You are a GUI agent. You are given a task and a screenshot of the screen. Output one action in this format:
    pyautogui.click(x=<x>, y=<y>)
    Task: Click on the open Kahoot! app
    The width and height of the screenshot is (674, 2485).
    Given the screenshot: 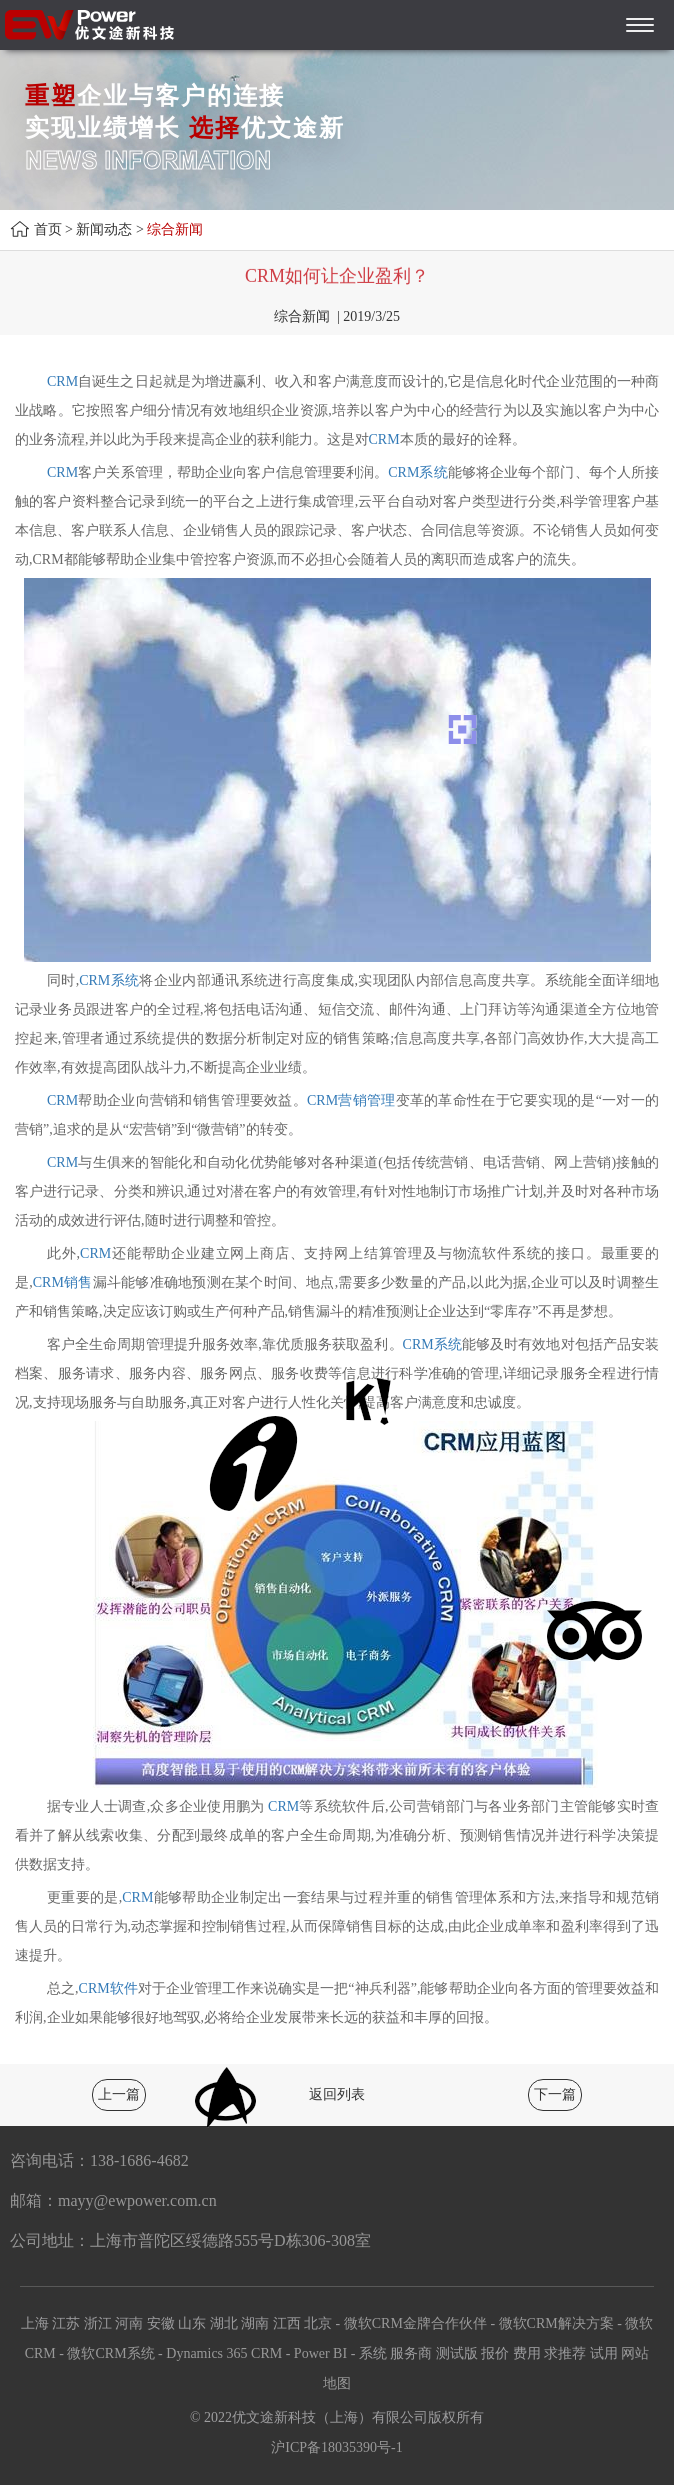 What is the action you would take?
    pyautogui.click(x=368, y=1401)
    